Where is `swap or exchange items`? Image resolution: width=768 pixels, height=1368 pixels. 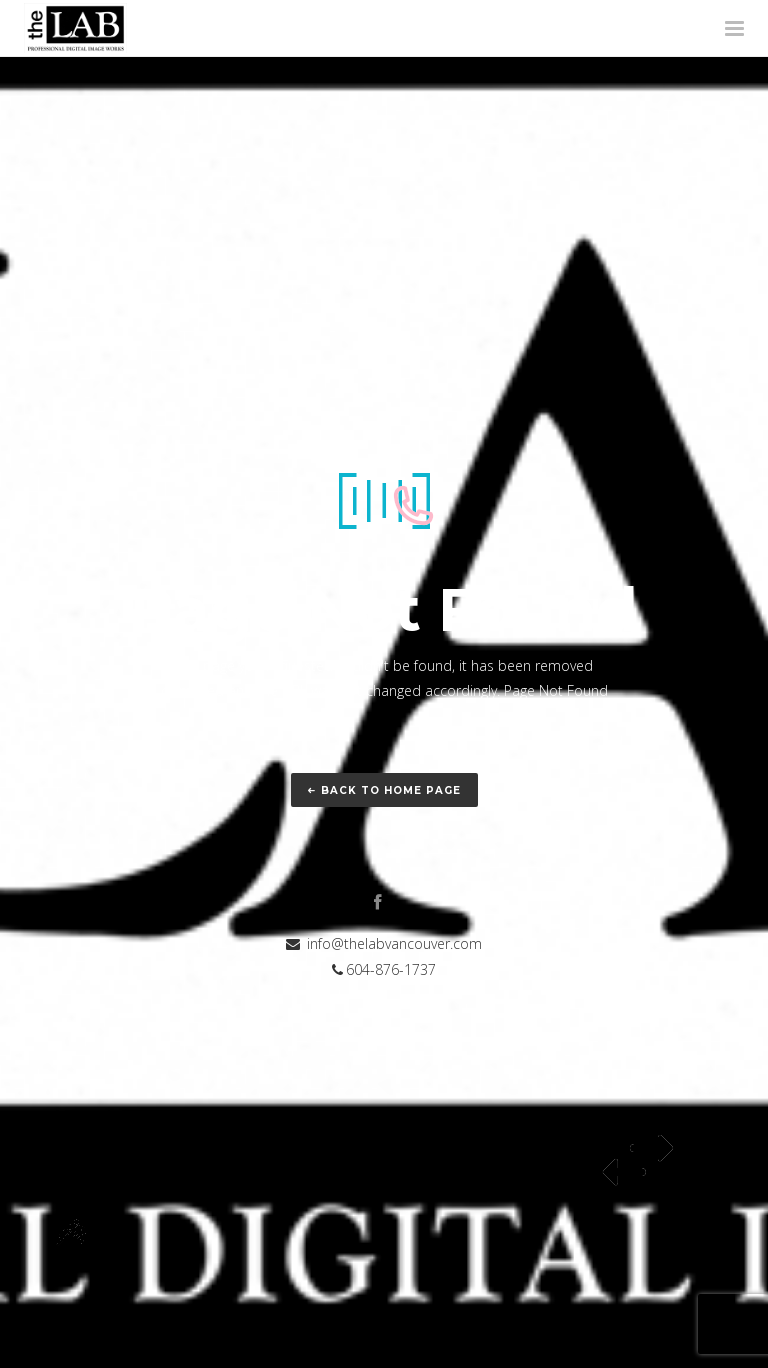
swap or exchange items is located at coordinates (638, 1160).